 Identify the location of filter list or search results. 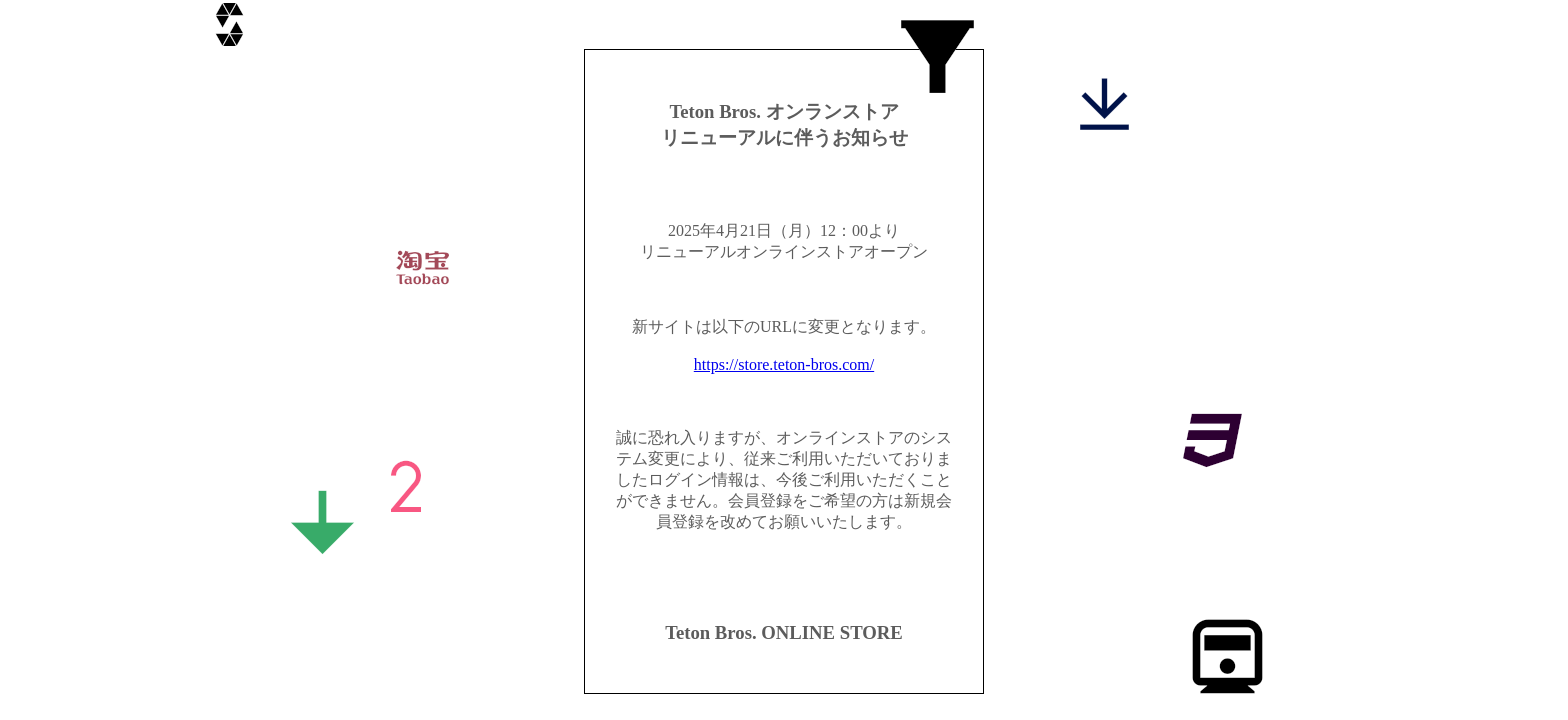
(937, 52).